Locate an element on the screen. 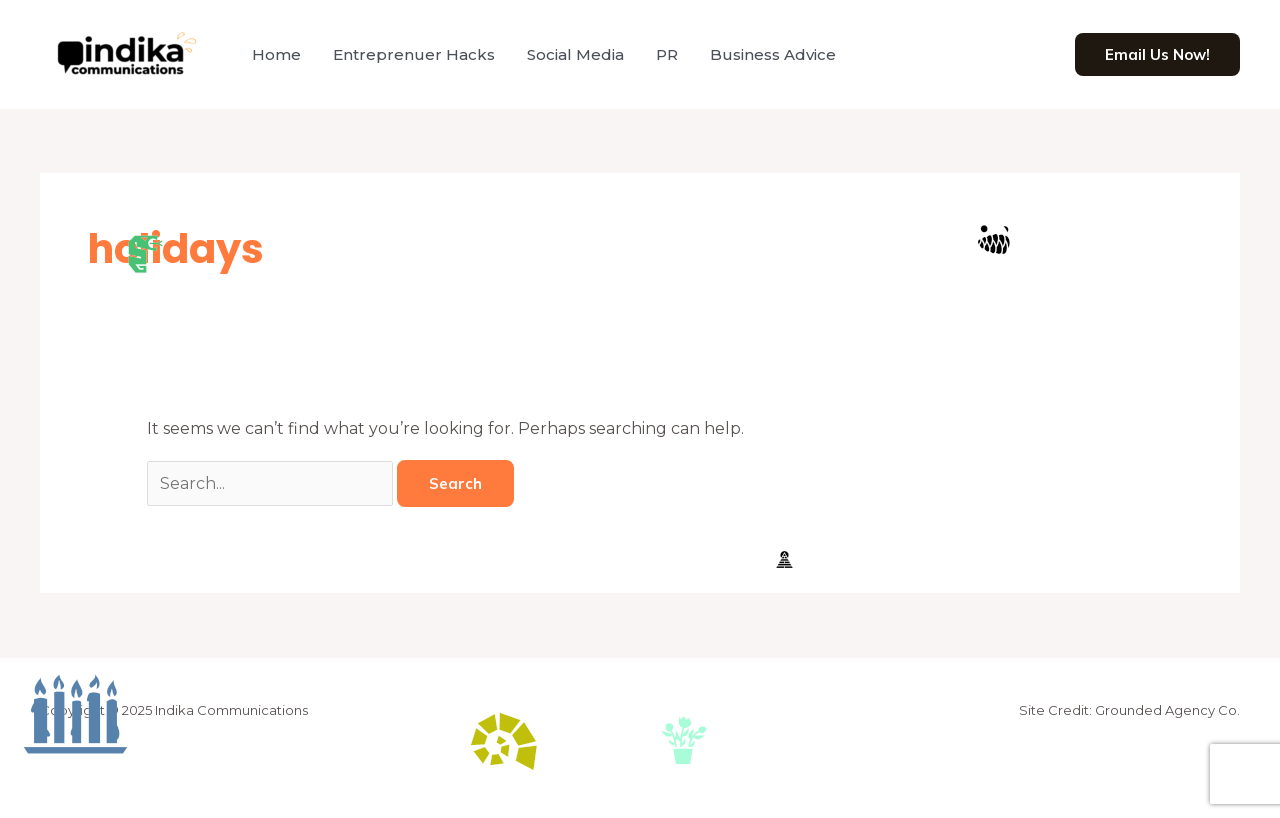 The image size is (1280, 818). view historical landmarks or monuments is located at coordinates (784, 559).